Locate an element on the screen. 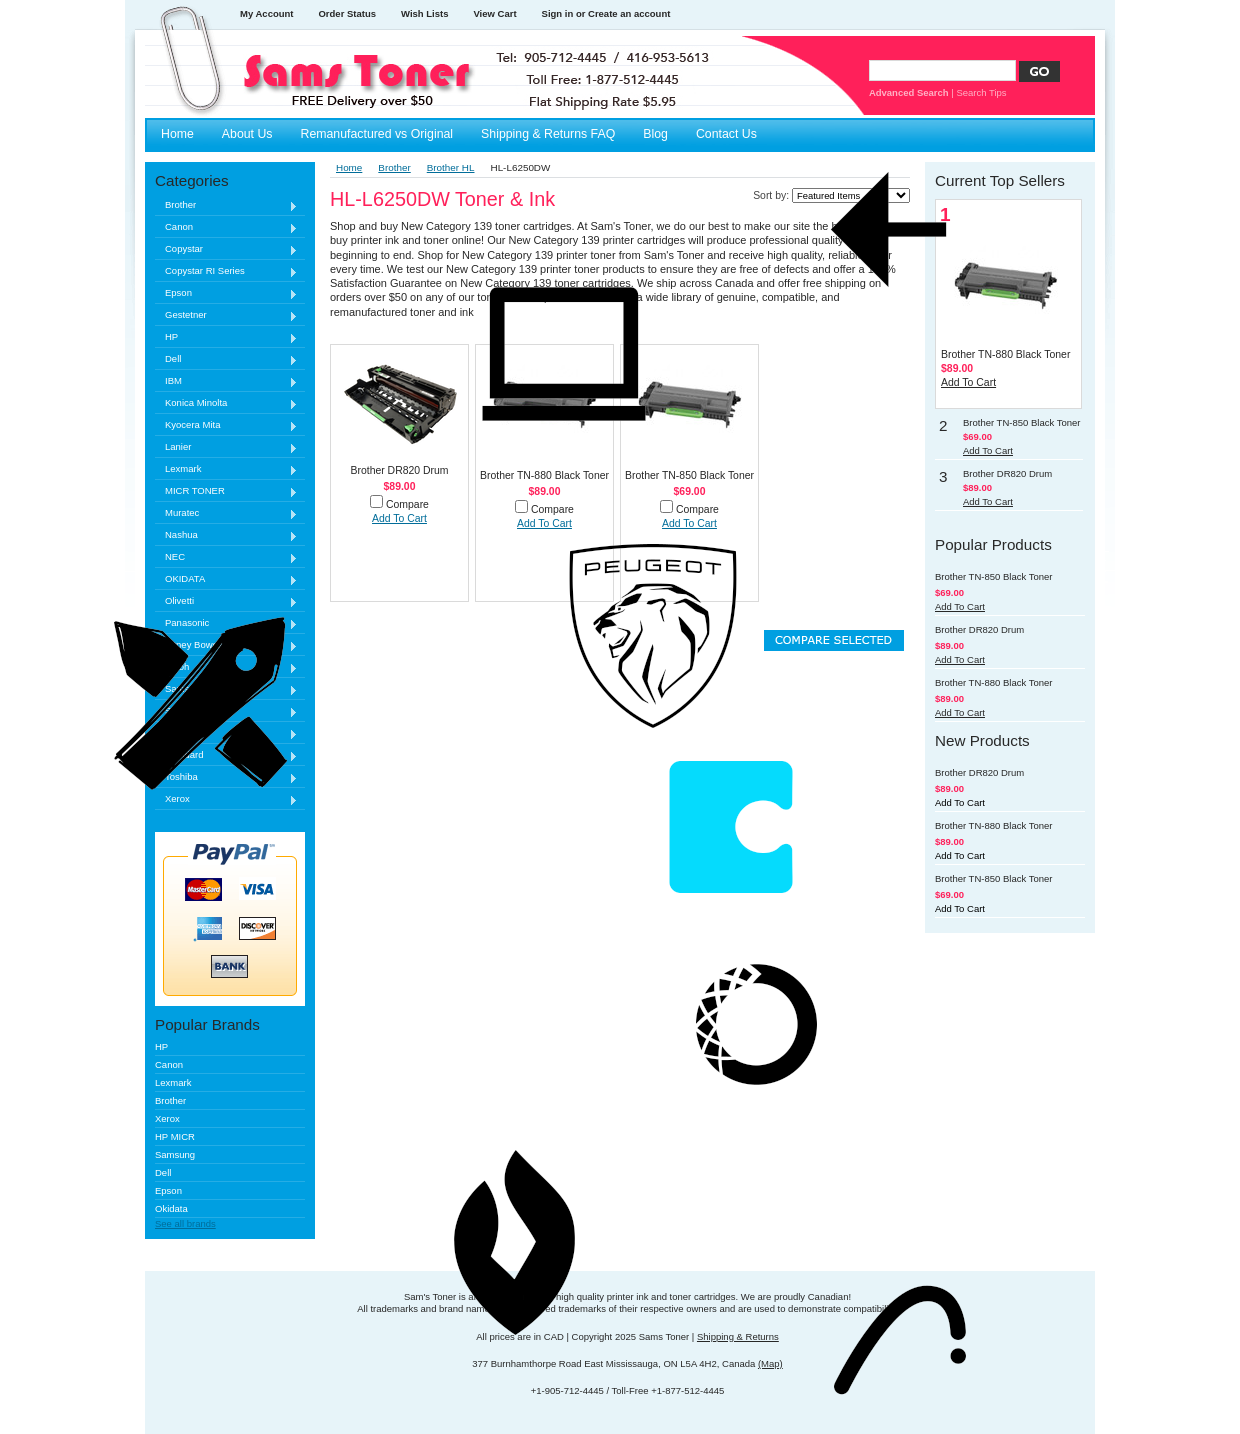 This screenshot has width=1240, height=1434. go back to the previous screen is located at coordinates (888, 229).